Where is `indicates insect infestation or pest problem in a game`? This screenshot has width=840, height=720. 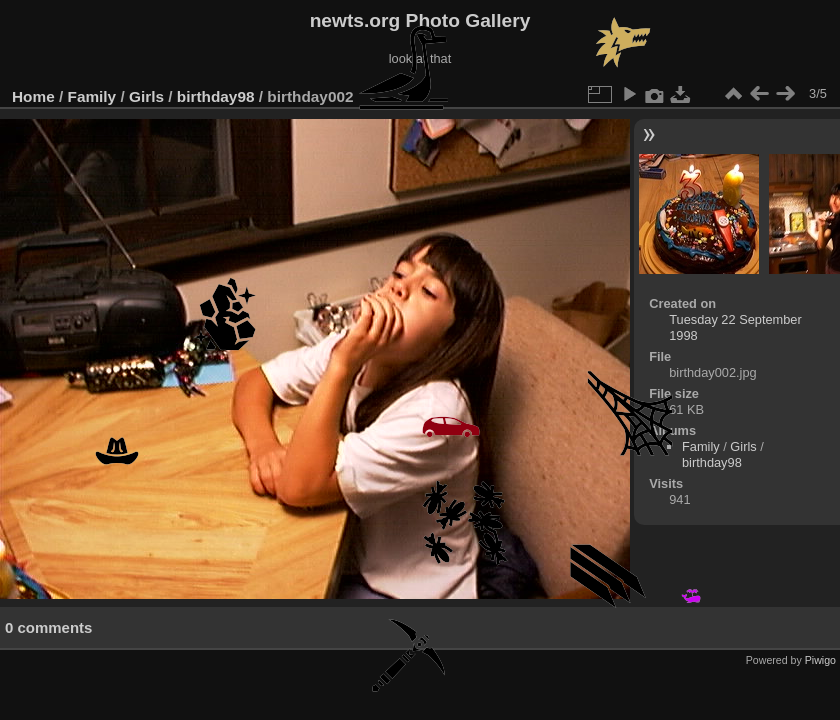
indicates insect infestation or pest problem in a game is located at coordinates (465, 523).